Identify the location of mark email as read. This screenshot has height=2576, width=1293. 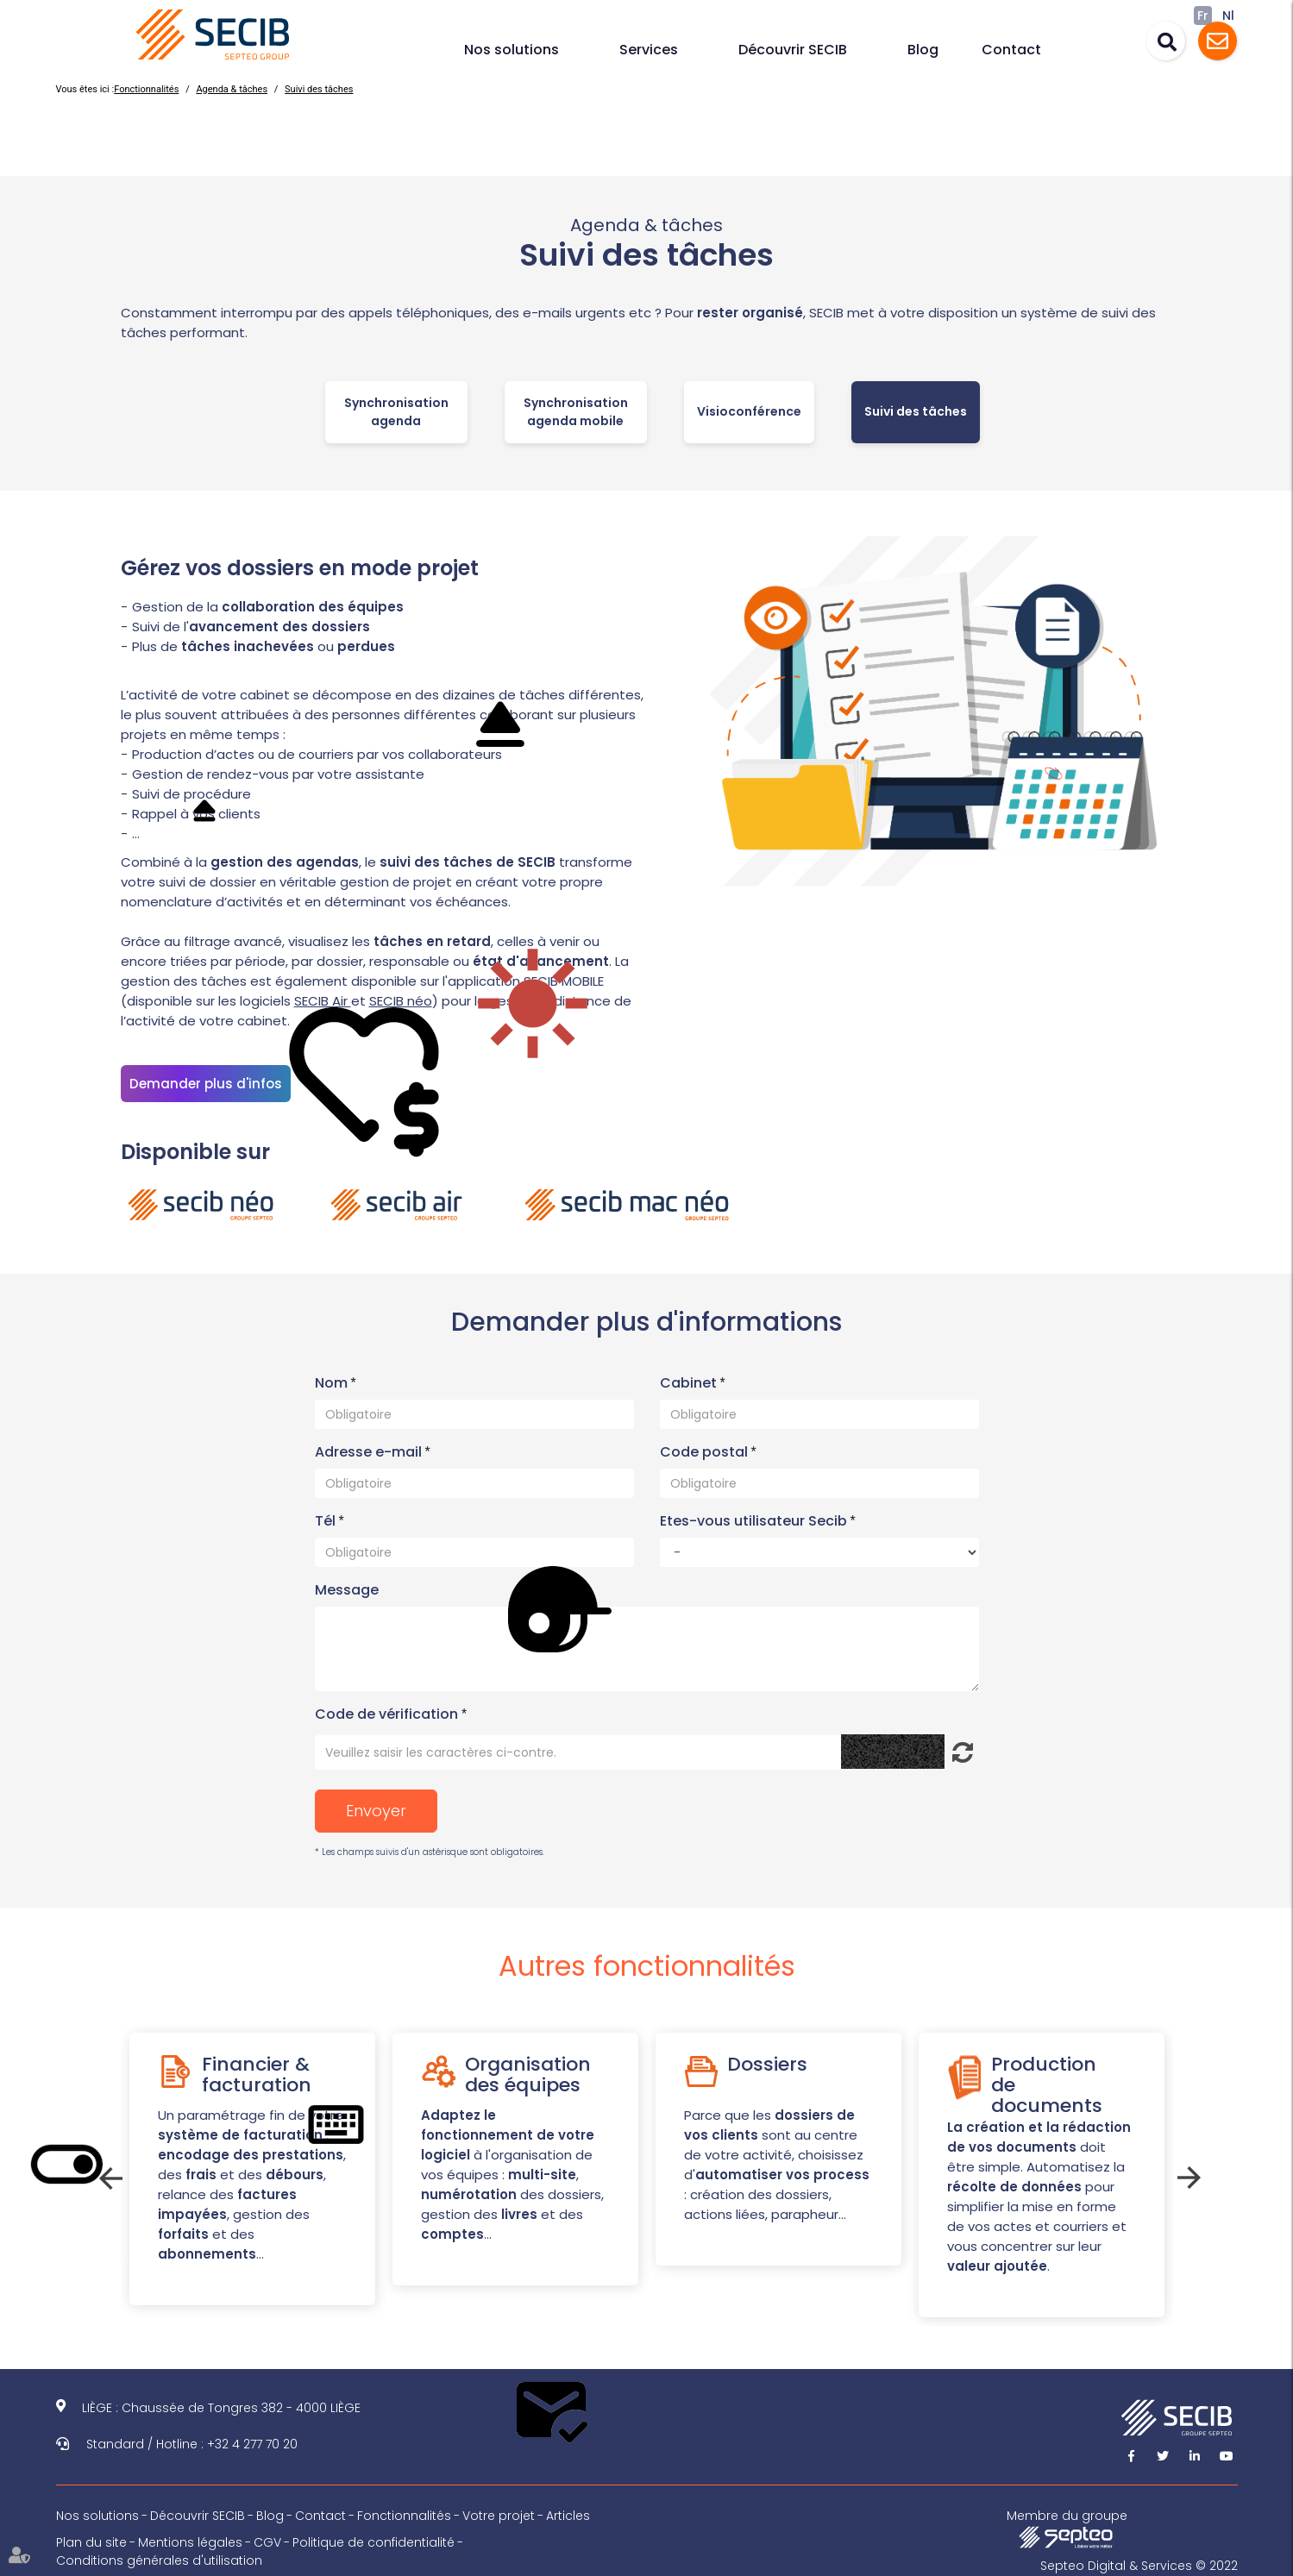
(551, 2410).